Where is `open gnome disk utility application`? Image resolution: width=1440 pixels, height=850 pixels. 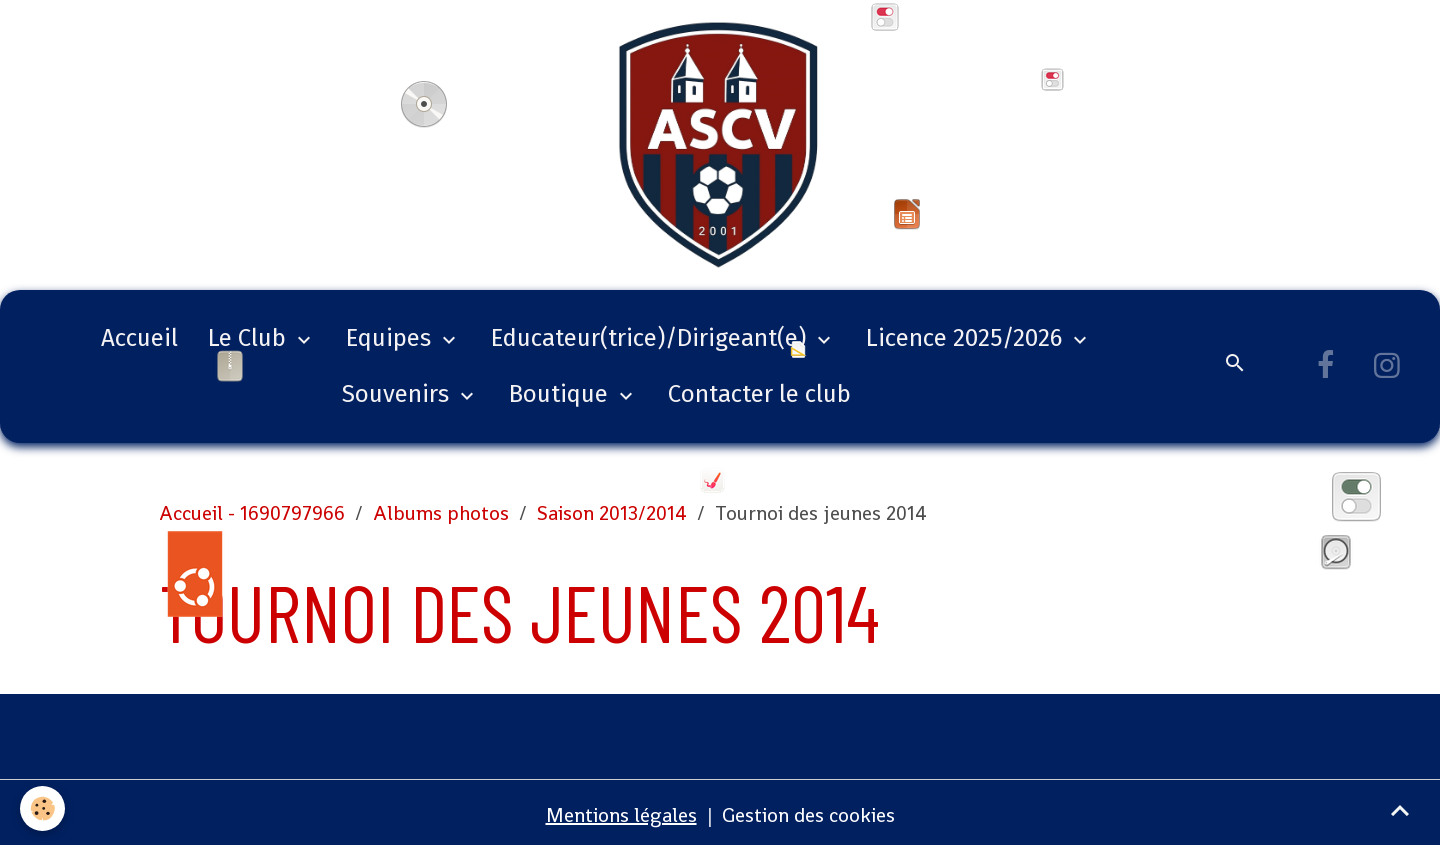
open gnome disk utility application is located at coordinates (1336, 552).